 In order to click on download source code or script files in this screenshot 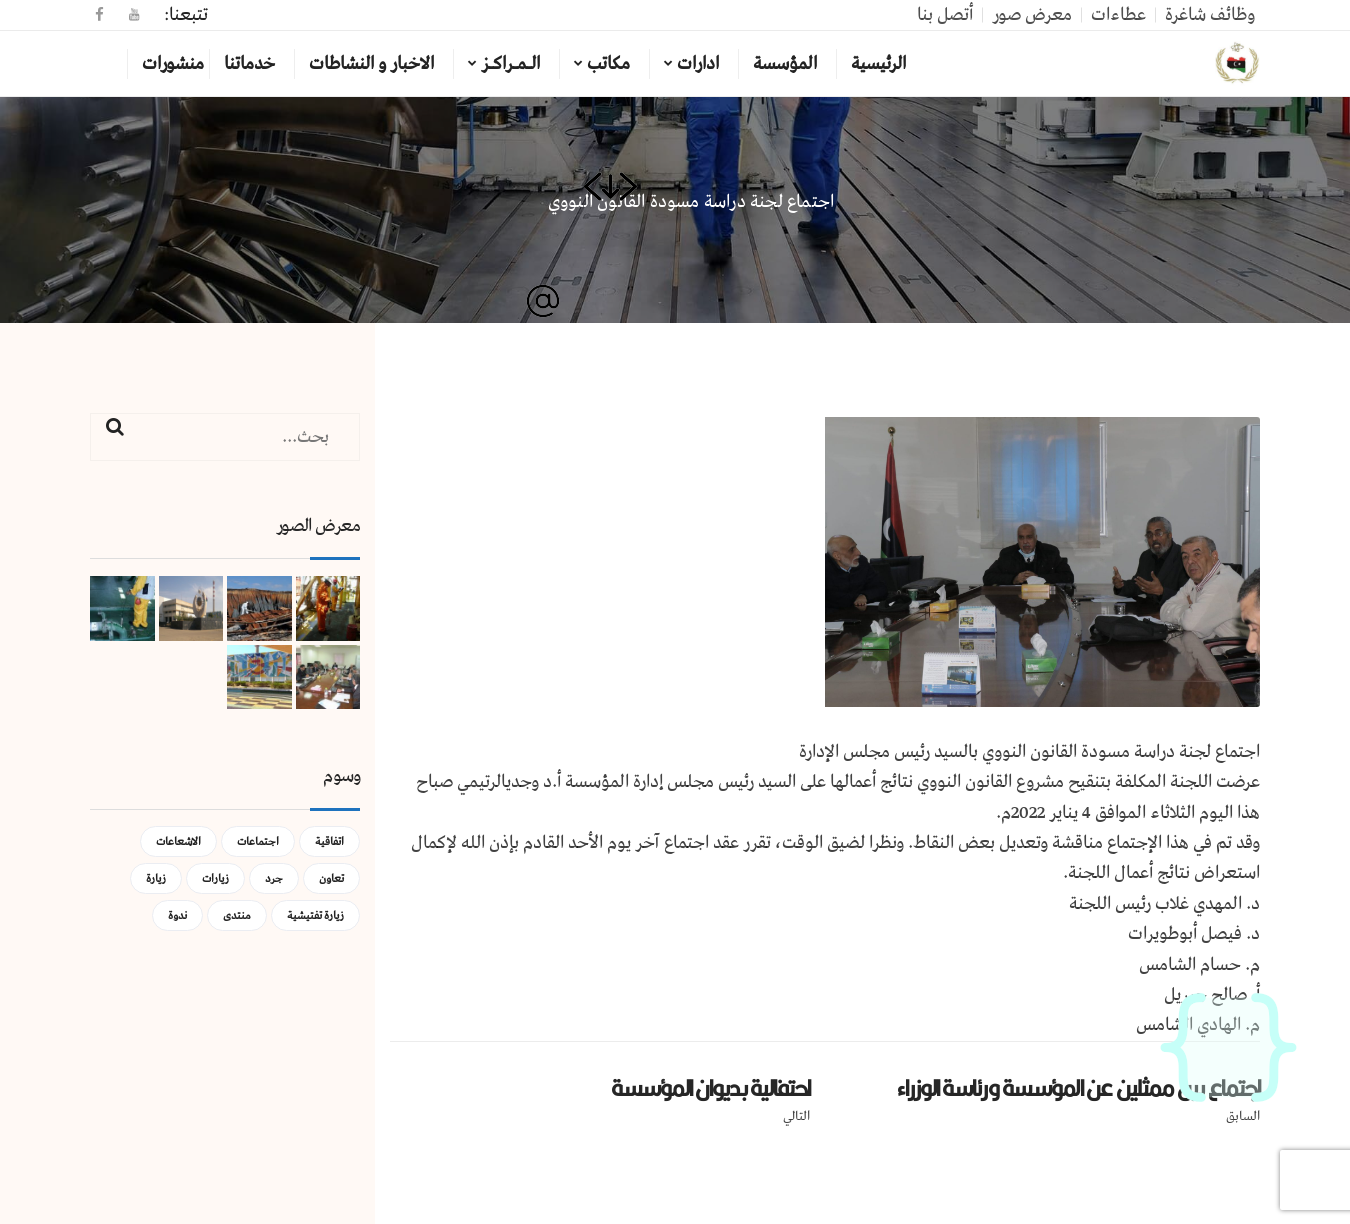, I will do `click(610, 186)`.